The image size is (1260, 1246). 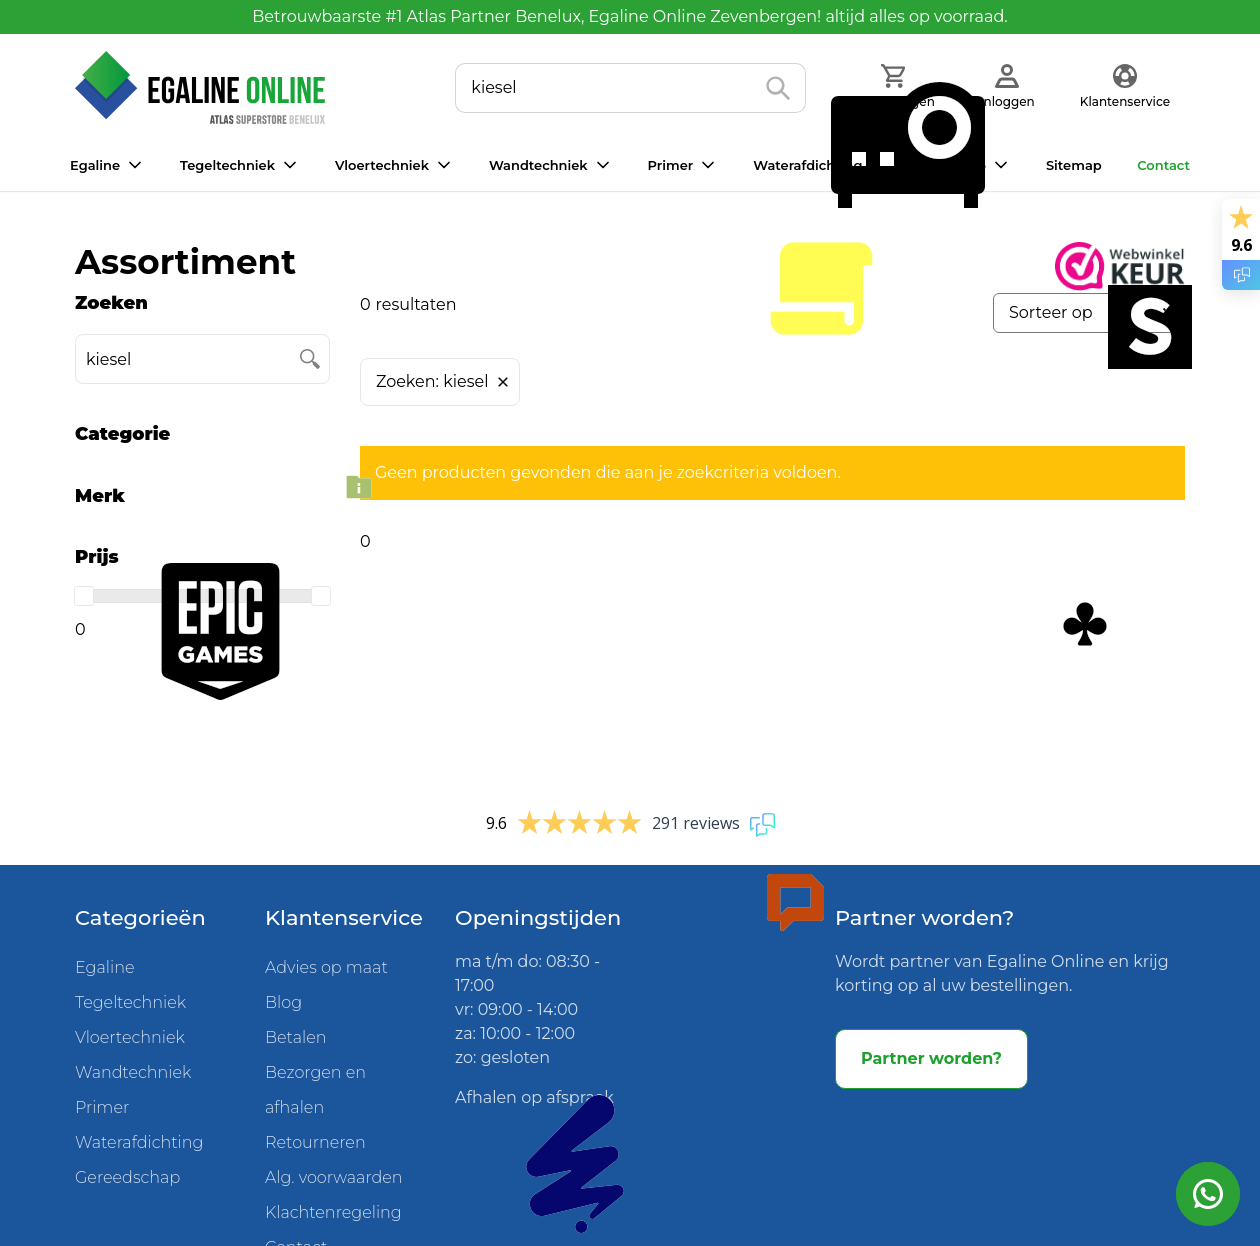 I want to click on visit envato marketplace, so click(x=575, y=1164).